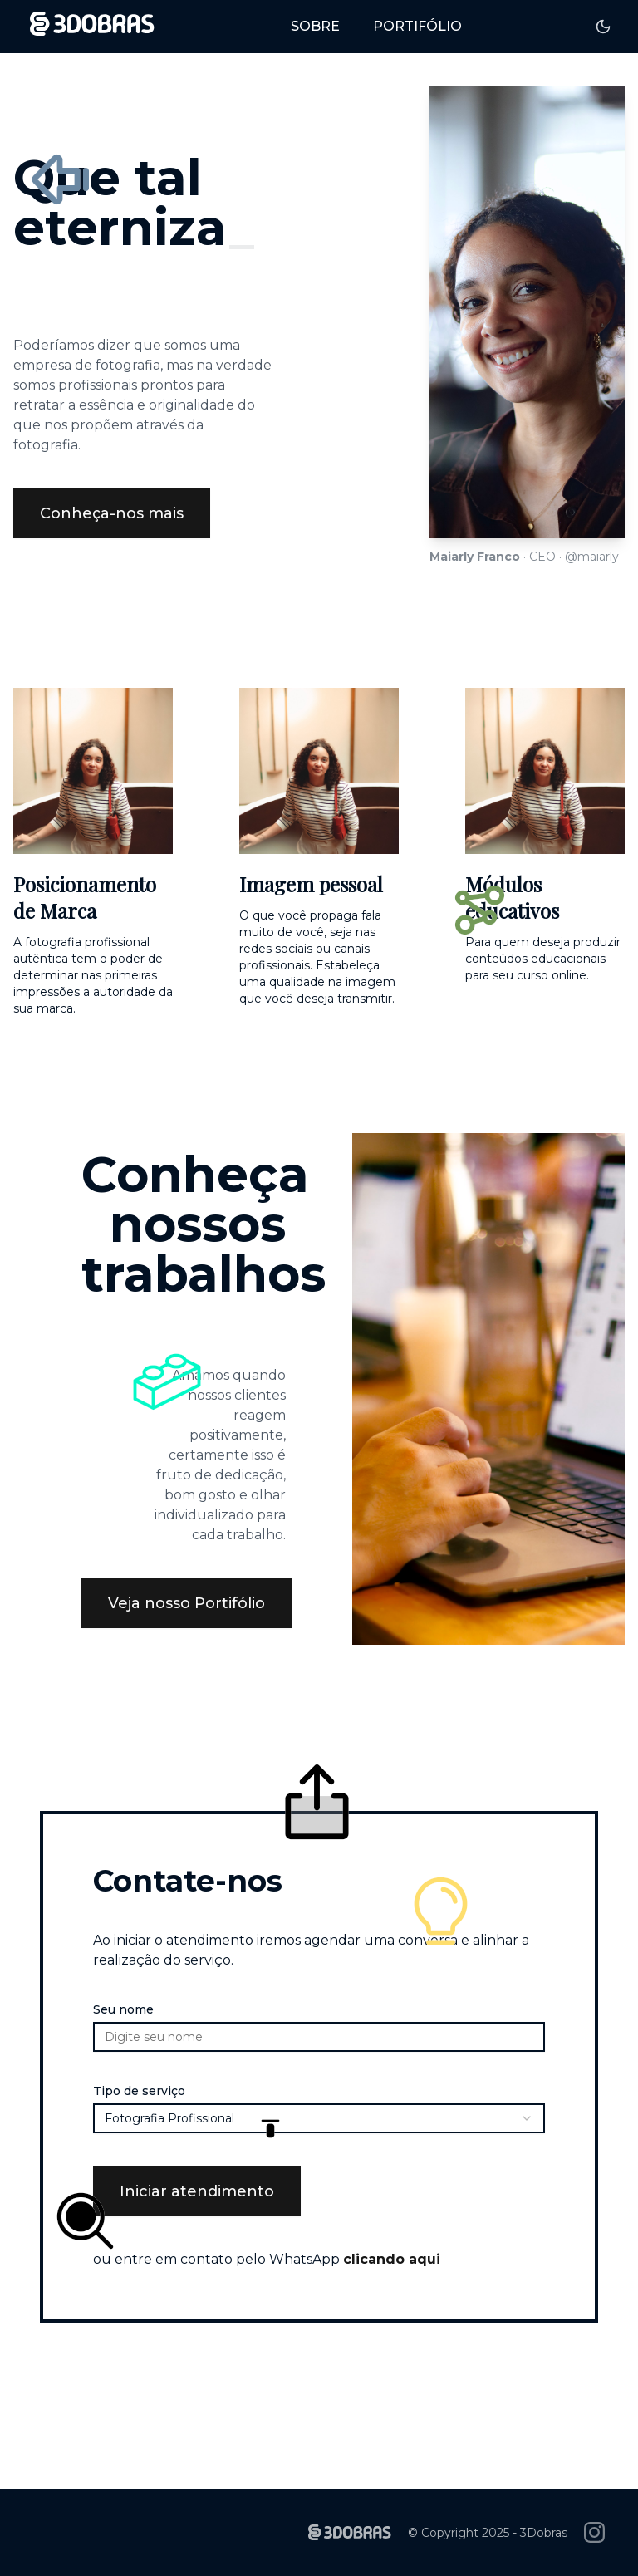 This screenshot has width=638, height=2576. I want to click on access building blocks or modular components, so click(167, 1381).